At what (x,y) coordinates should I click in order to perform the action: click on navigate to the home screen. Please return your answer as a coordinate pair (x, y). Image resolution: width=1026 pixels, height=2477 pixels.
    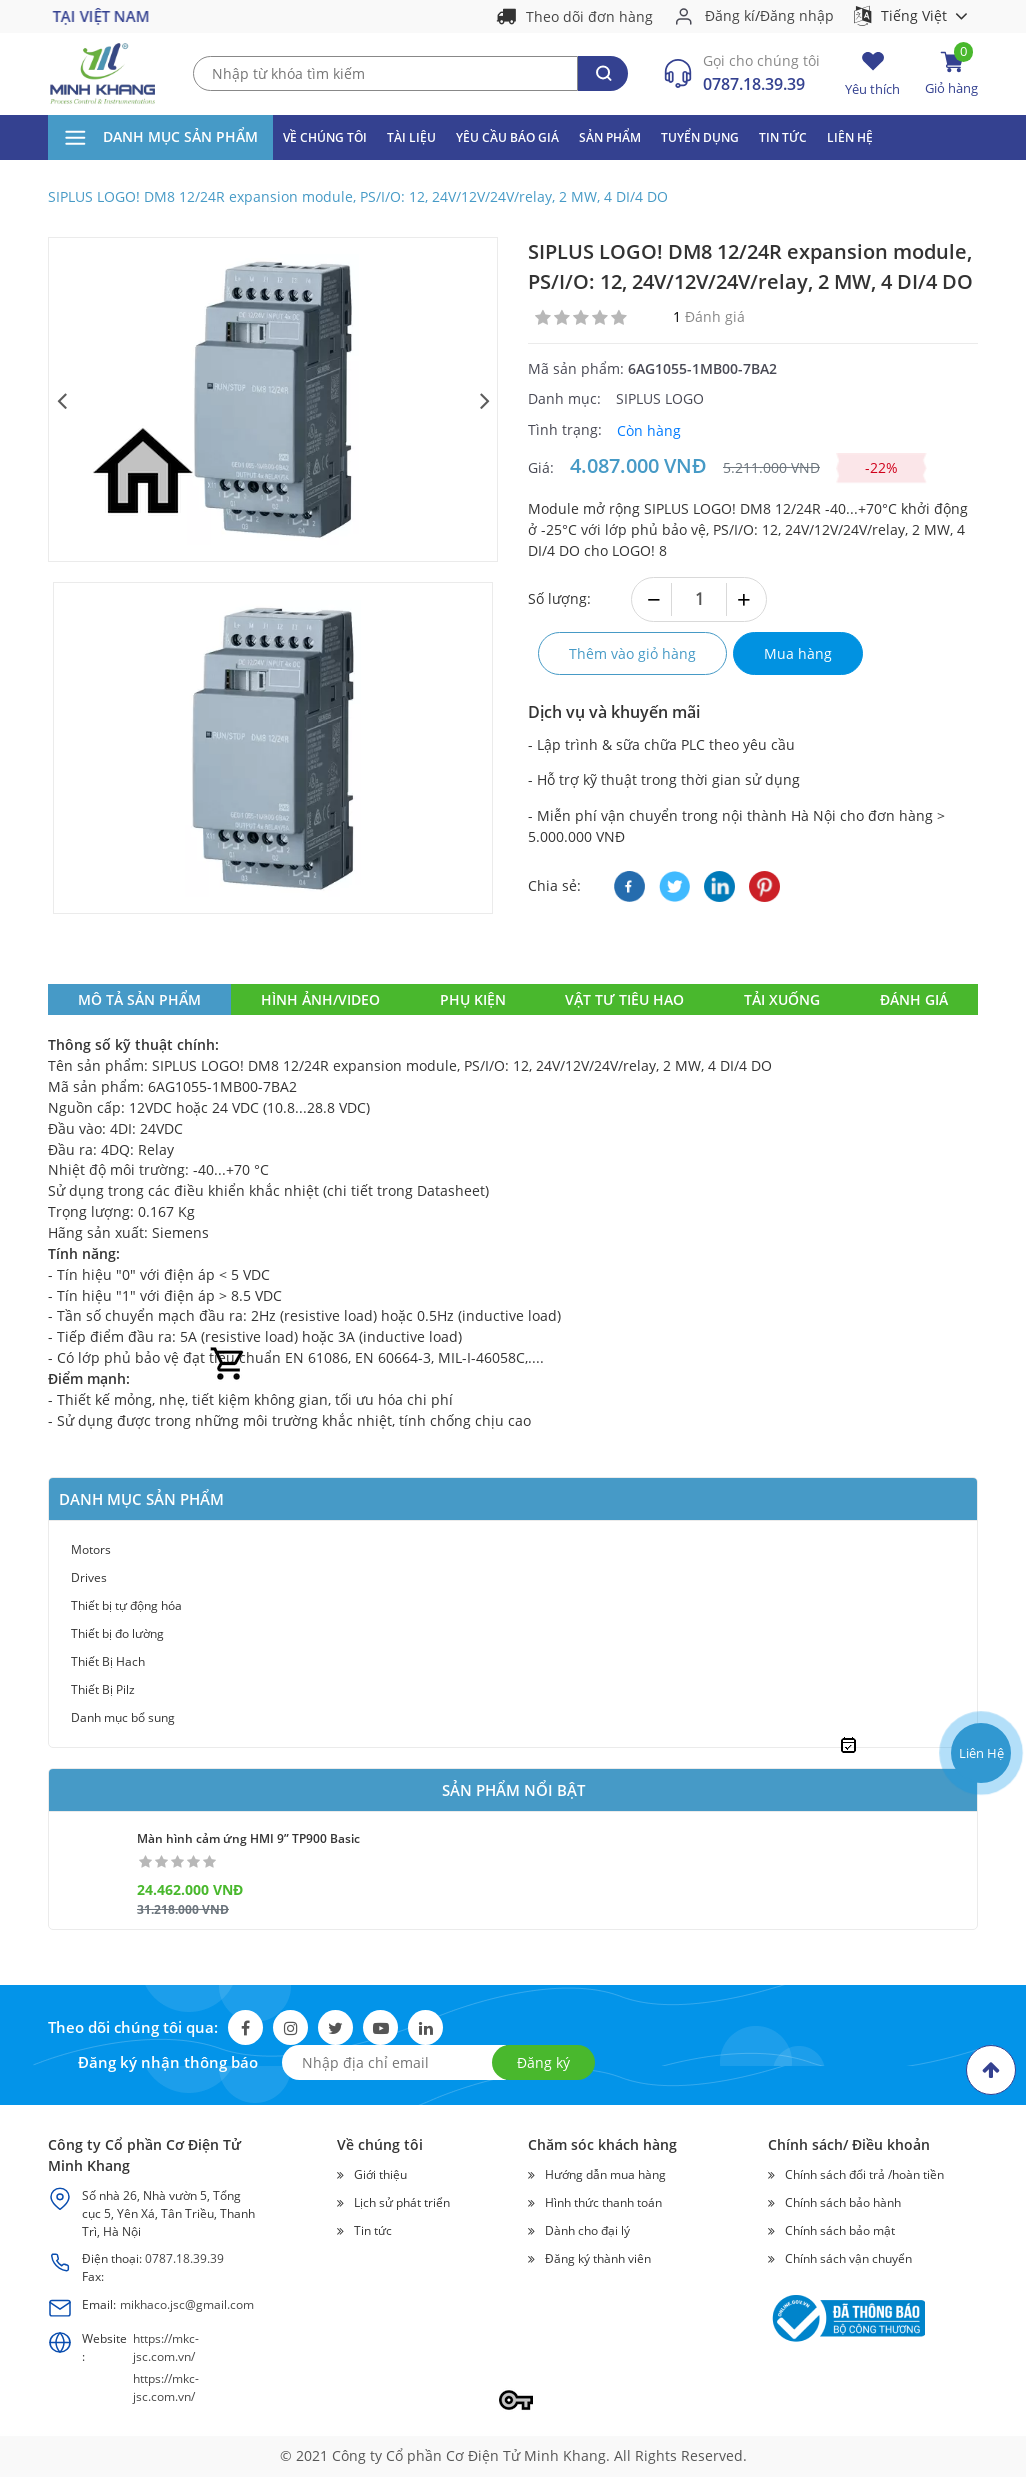
    Looking at the image, I should click on (143, 473).